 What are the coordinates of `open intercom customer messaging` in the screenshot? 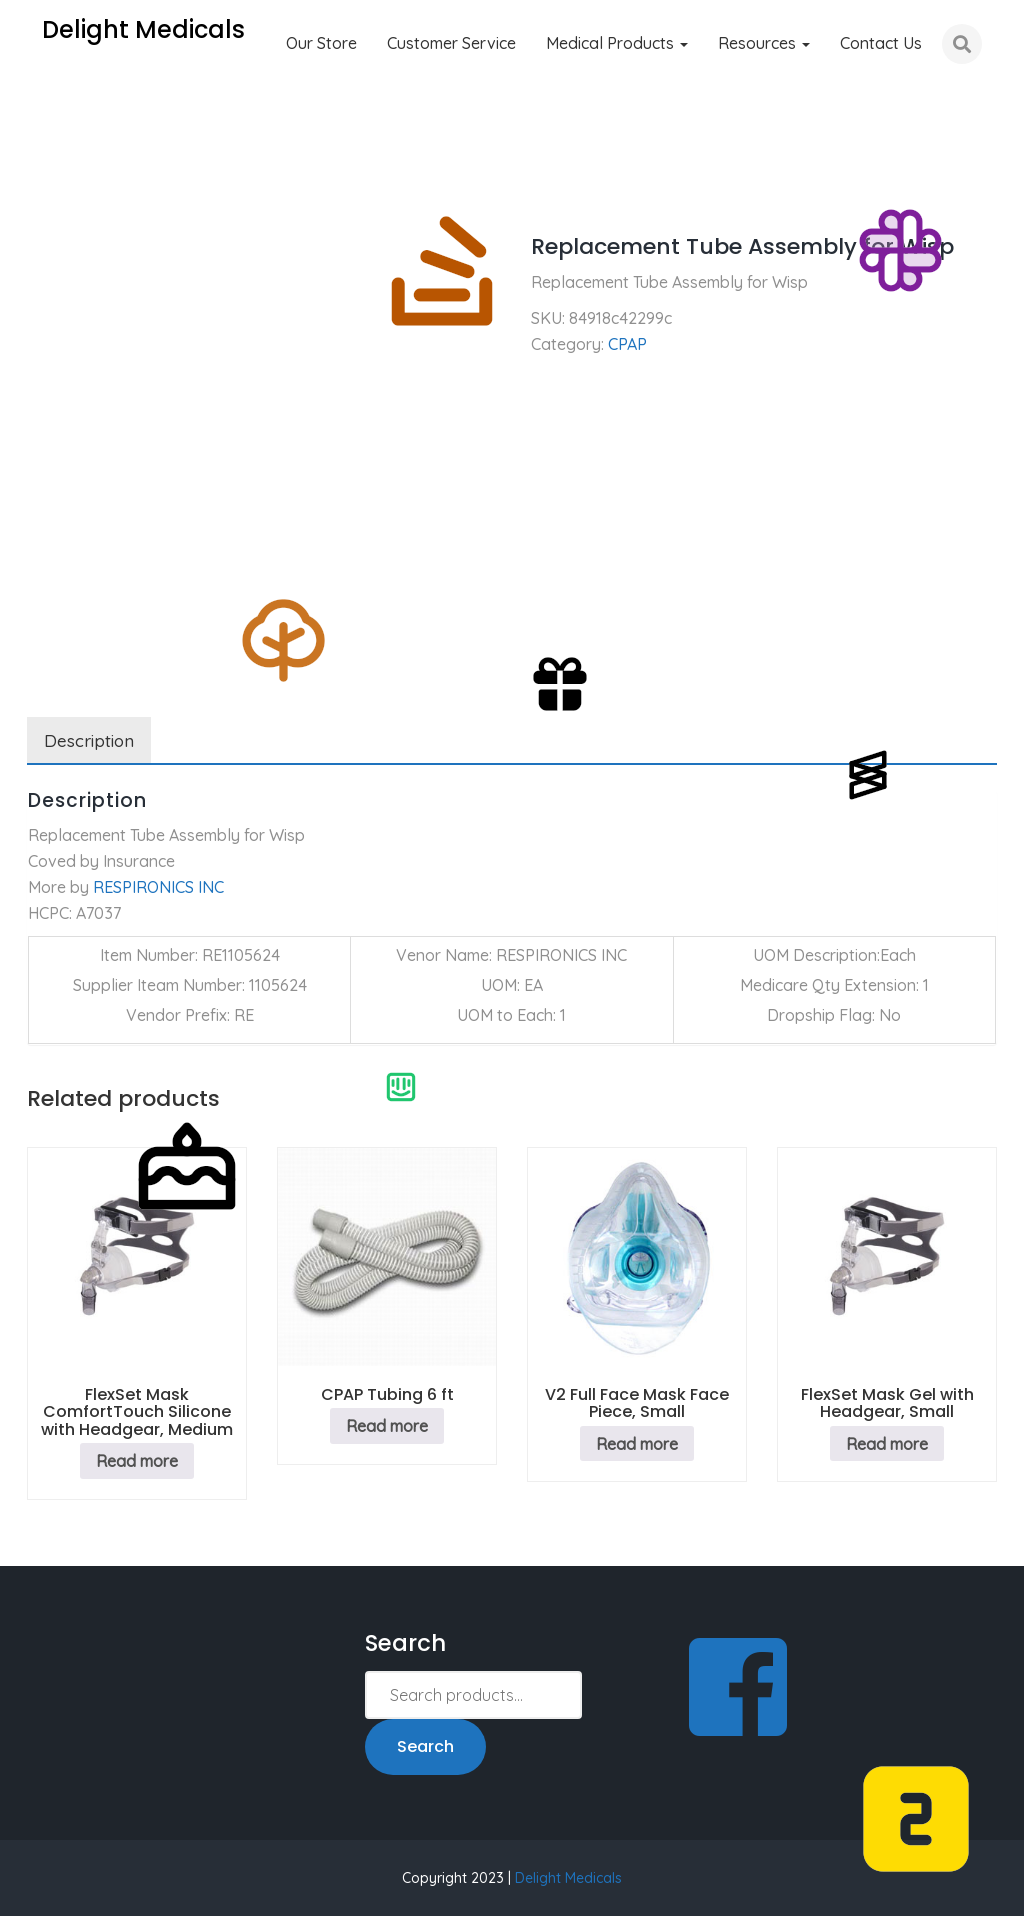 It's located at (401, 1087).